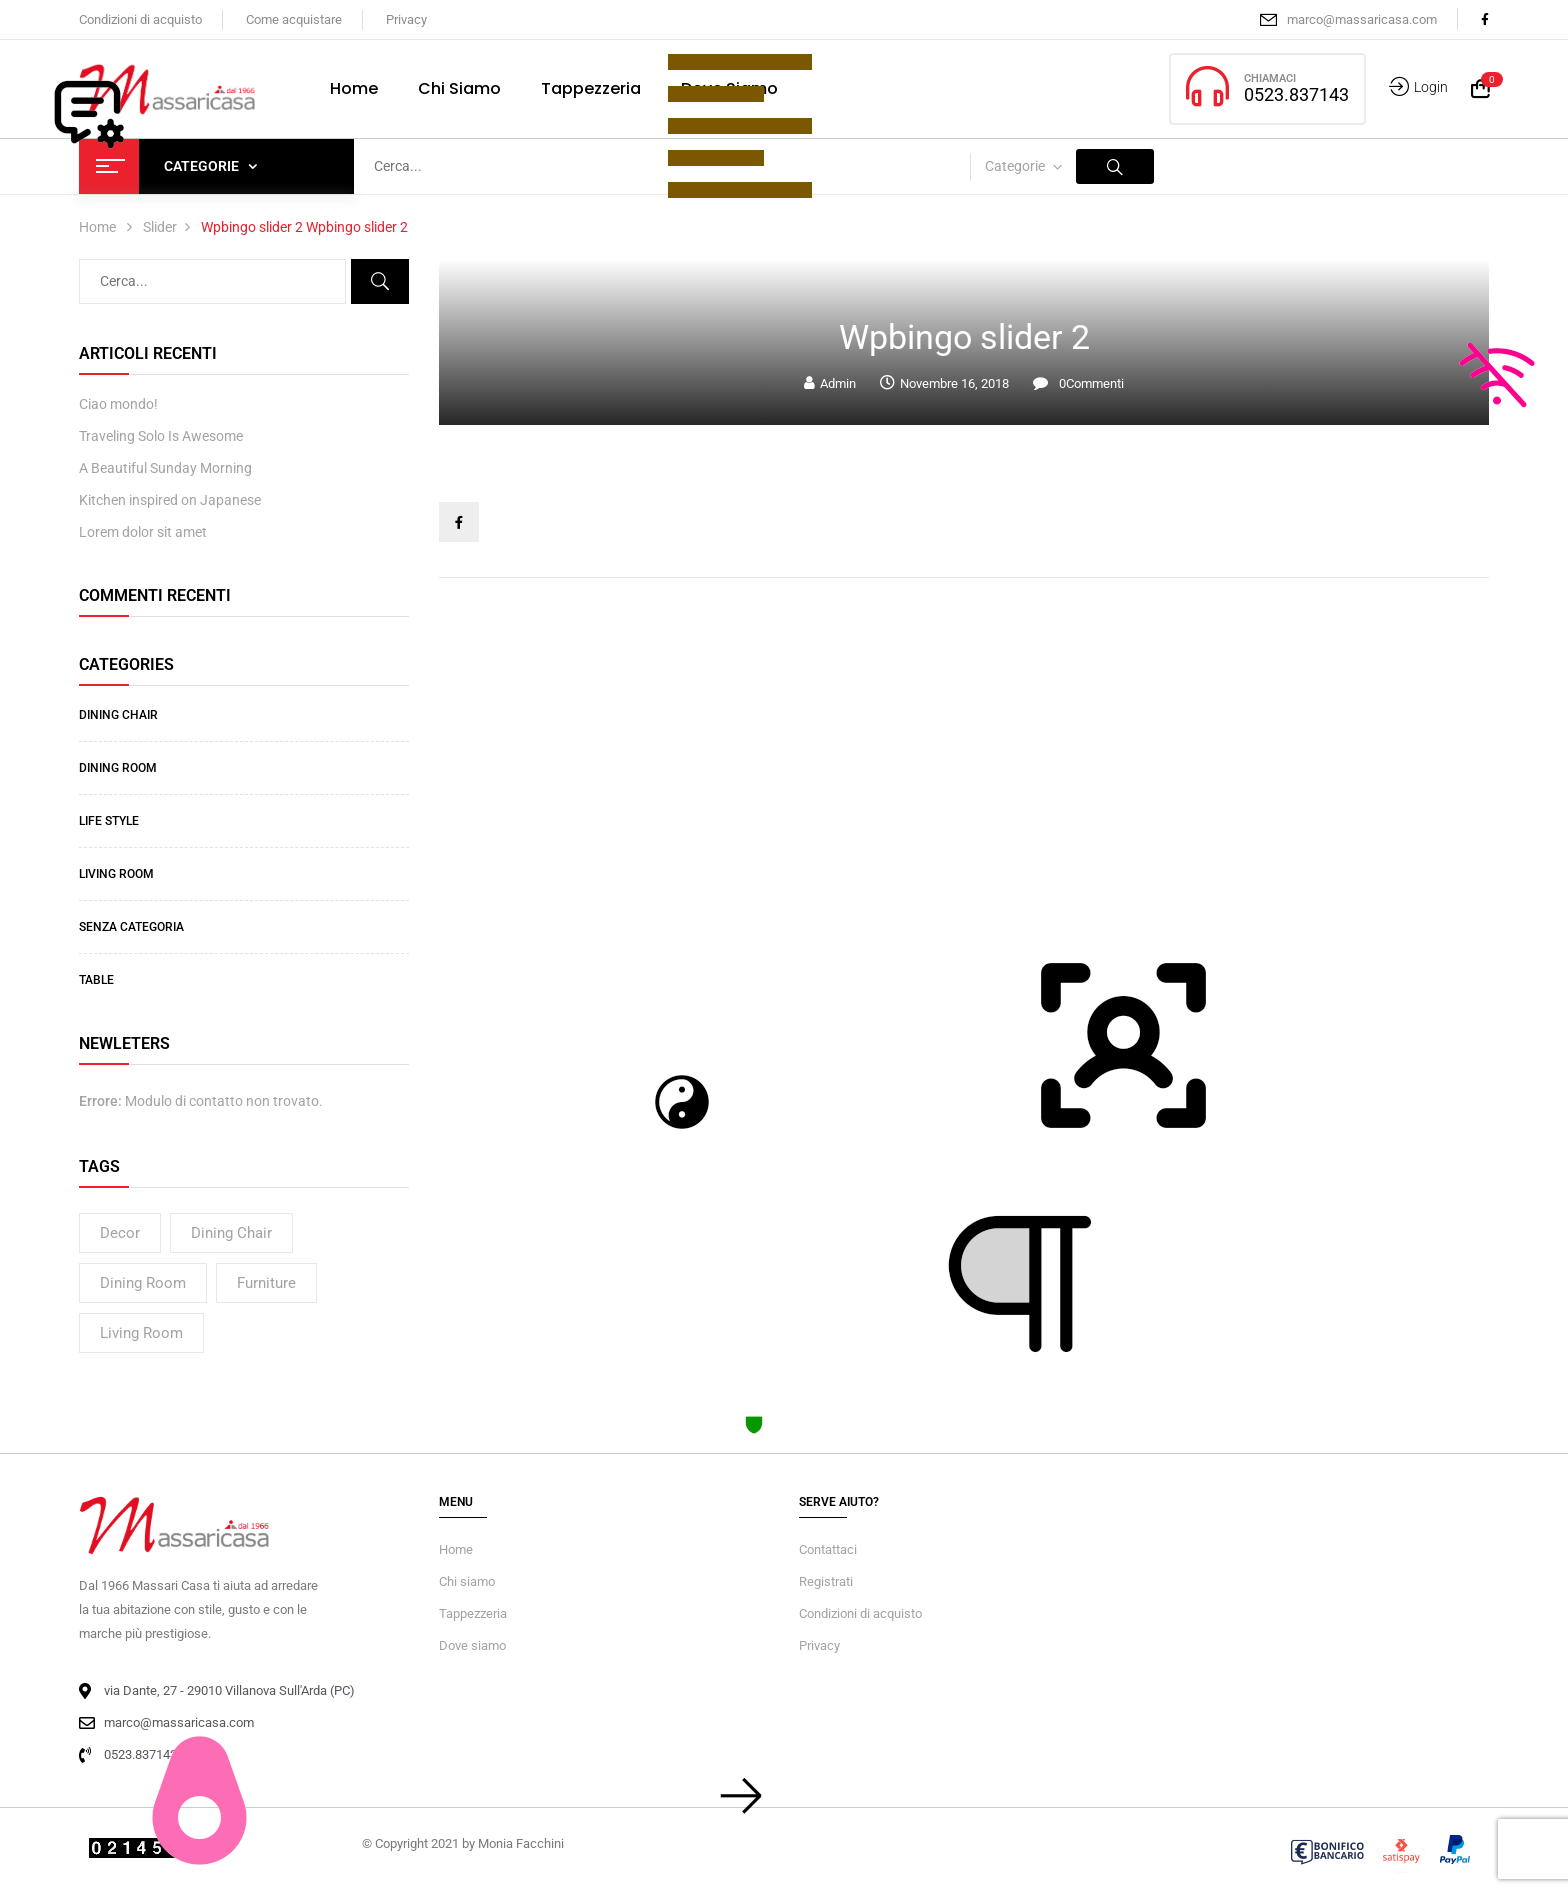 The image size is (1568, 1893). What do you see at coordinates (1123, 1045) in the screenshot?
I see `focus on current user profile` at bounding box center [1123, 1045].